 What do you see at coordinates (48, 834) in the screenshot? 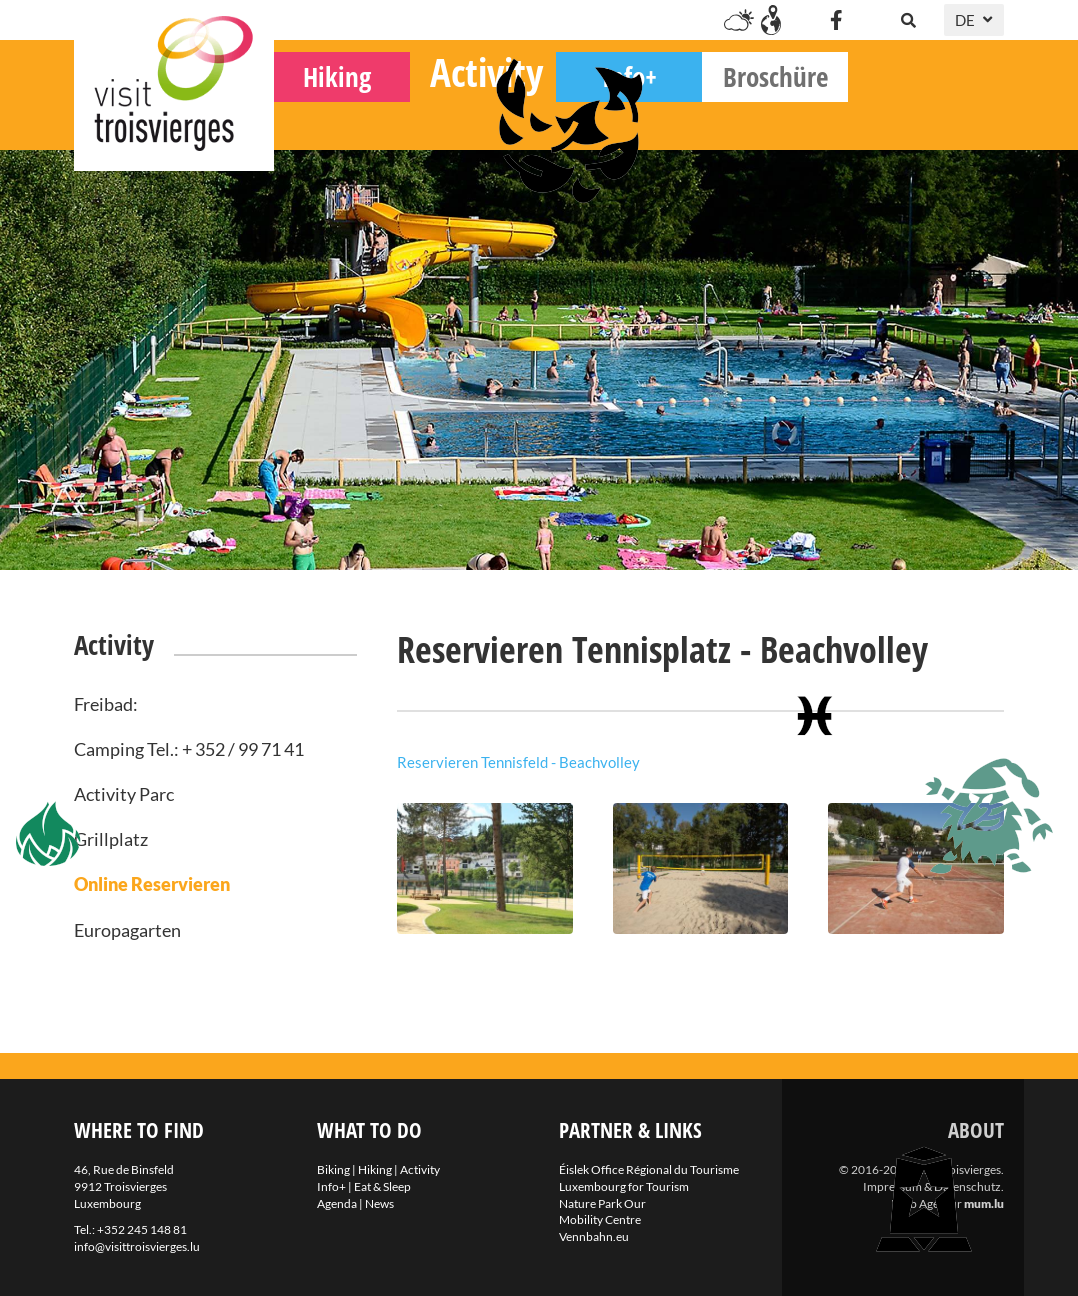
I see `indicates a hot or trending item` at bounding box center [48, 834].